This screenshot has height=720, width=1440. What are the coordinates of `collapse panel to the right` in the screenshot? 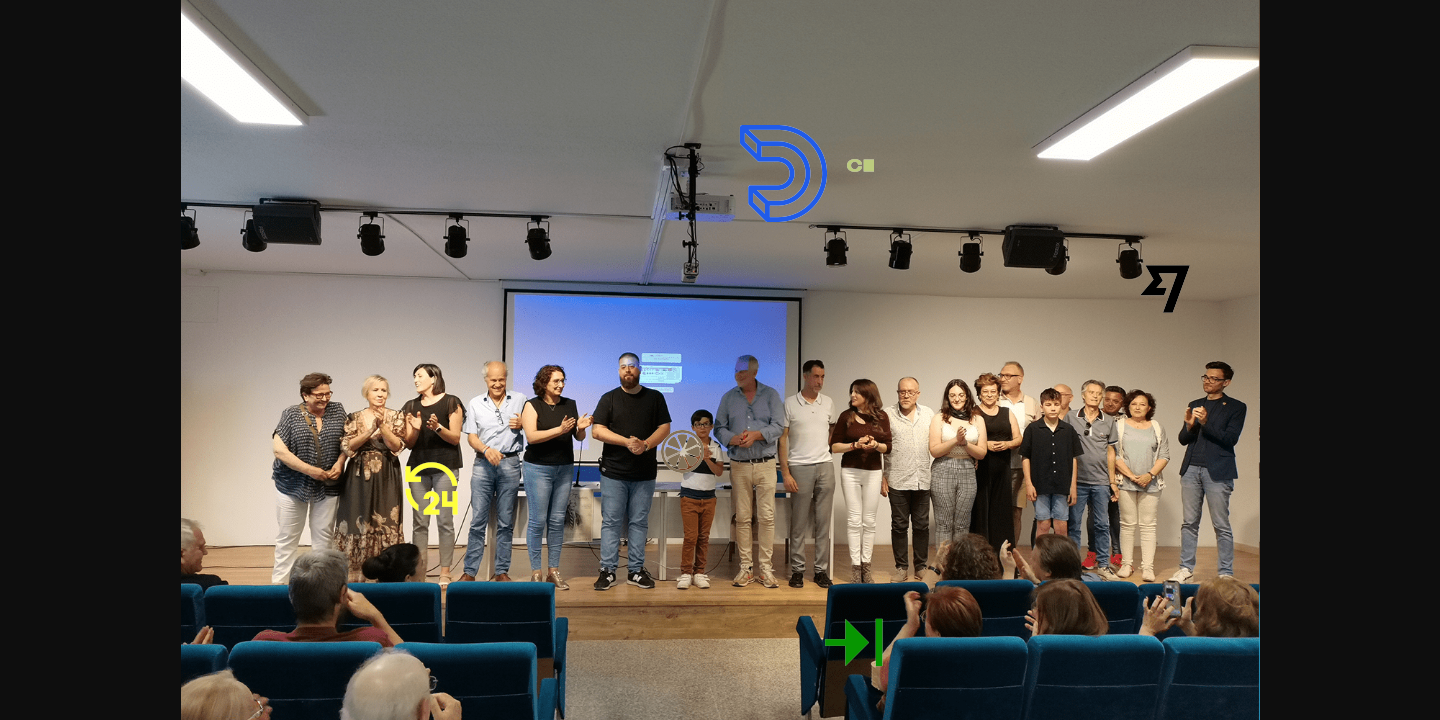 It's located at (855, 642).